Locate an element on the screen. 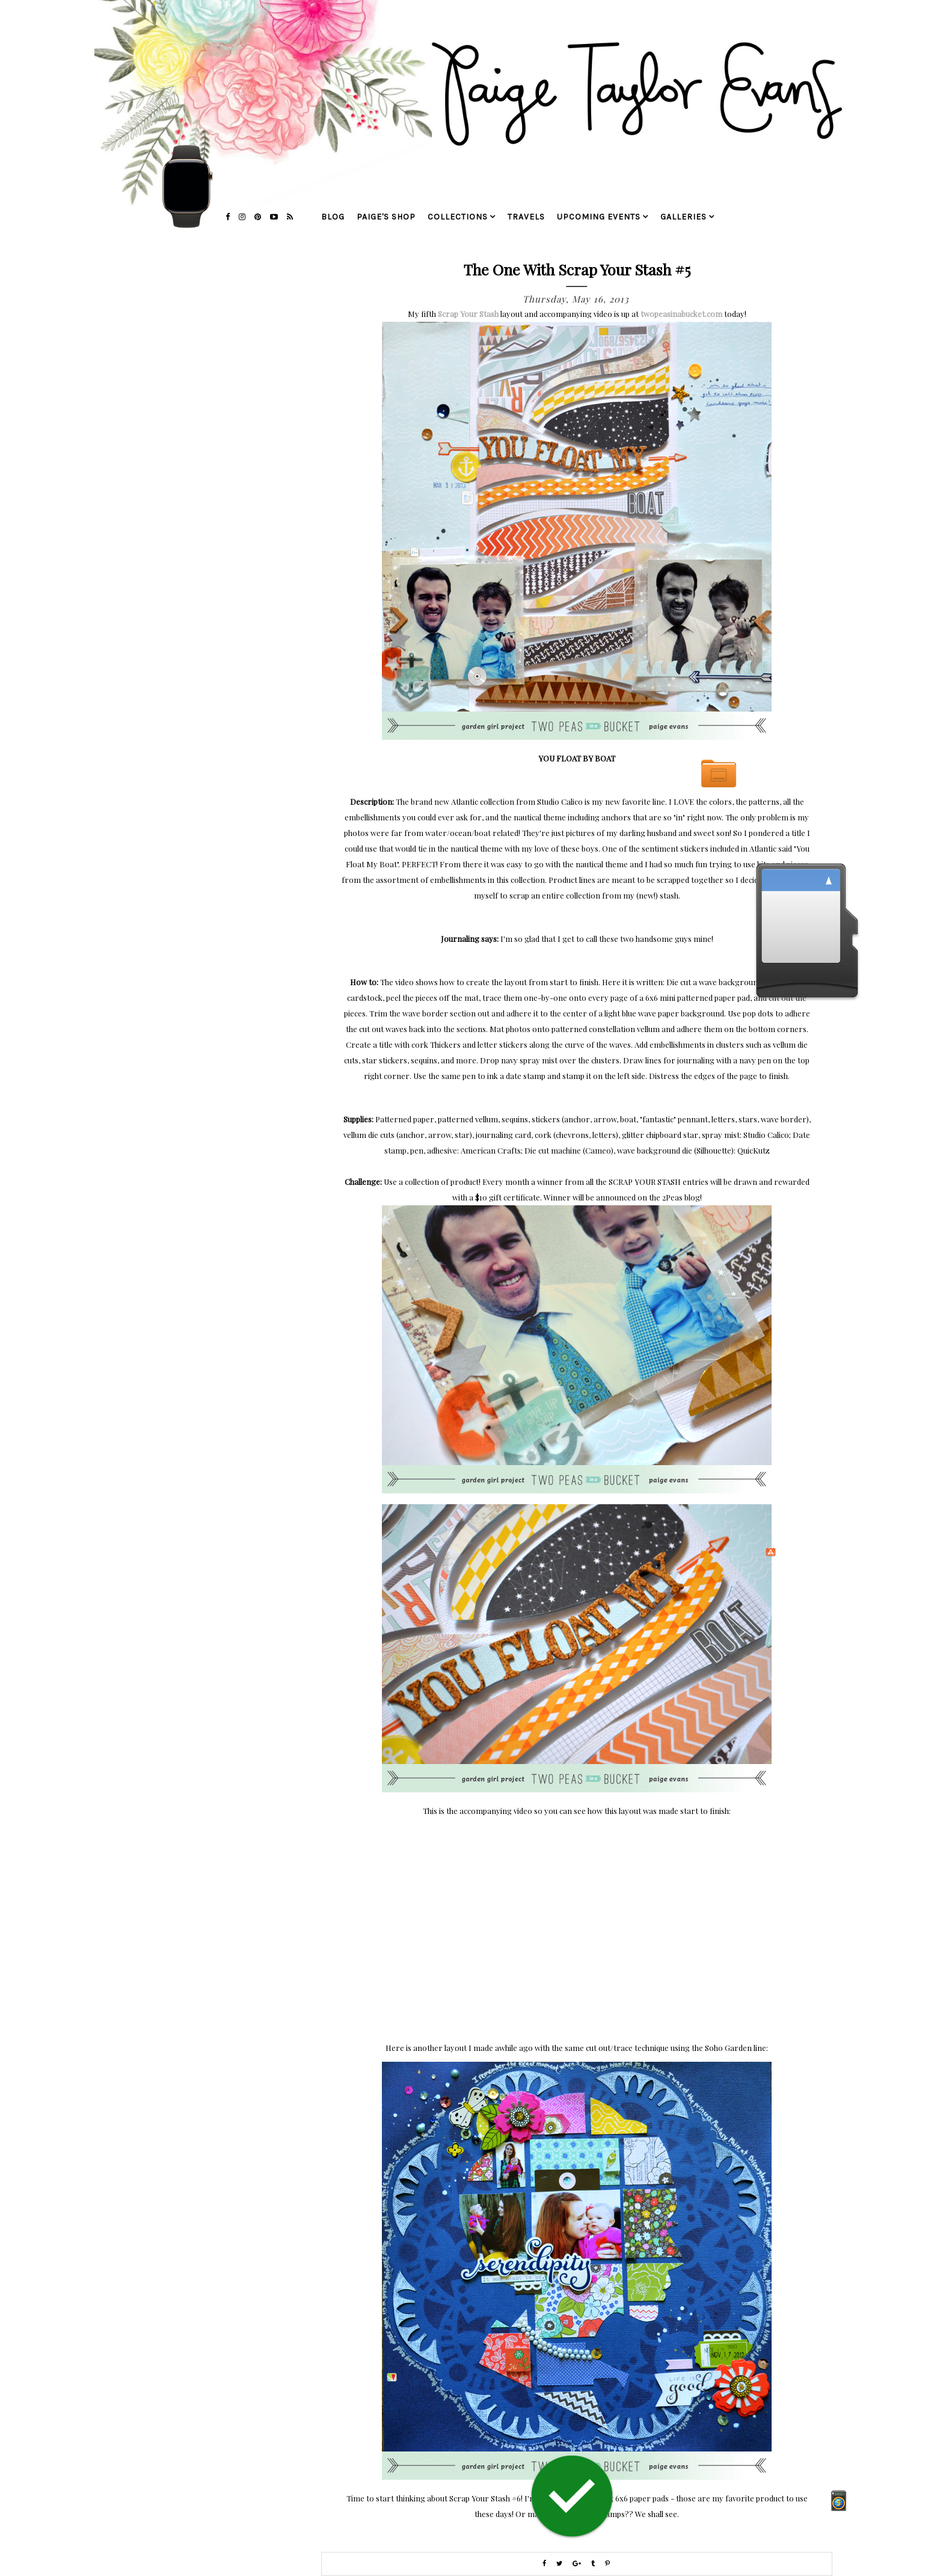 The image size is (943, 2576). access RAID 5 storage configuration is located at coordinates (838, 2500).